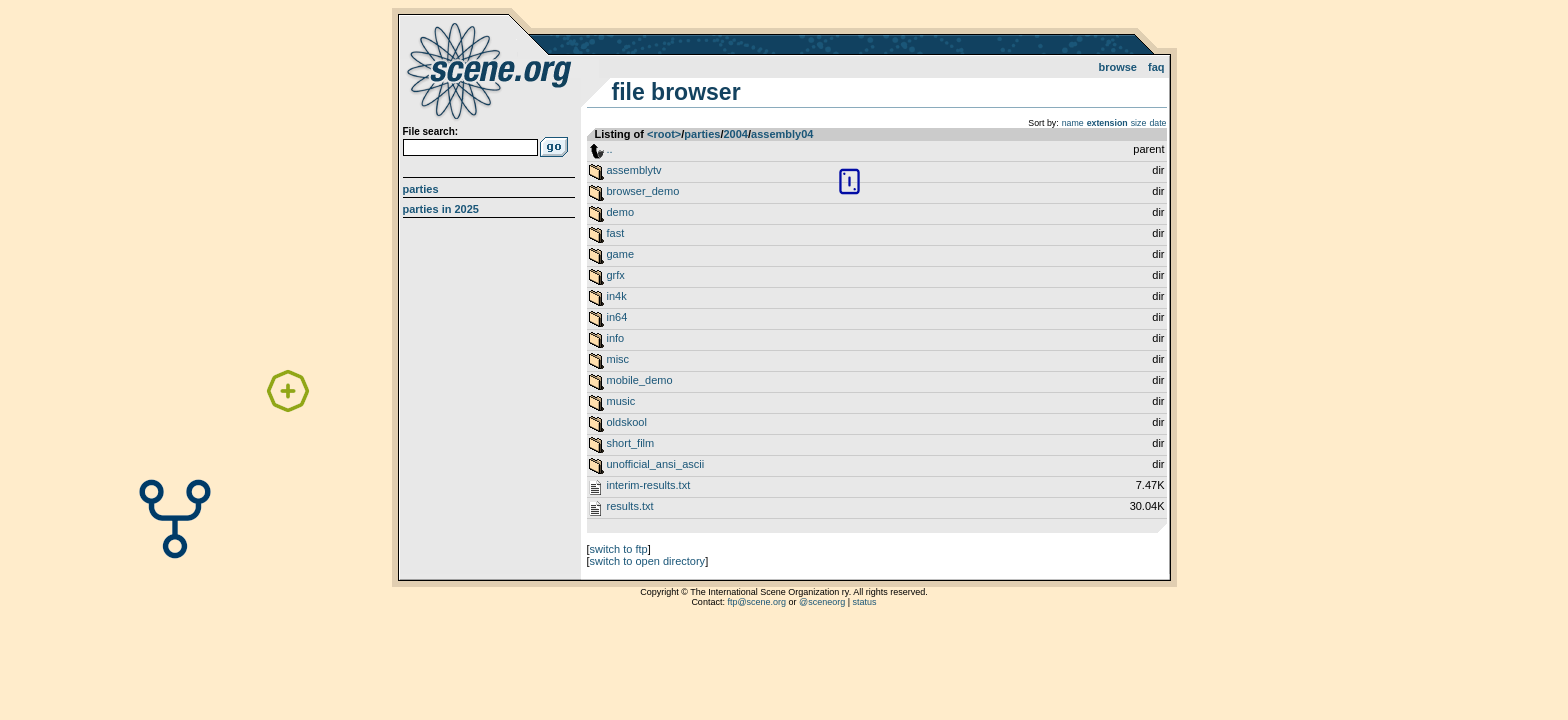  What do you see at coordinates (849, 181) in the screenshot?
I see `play a card game` at bounding box center [849, 181].